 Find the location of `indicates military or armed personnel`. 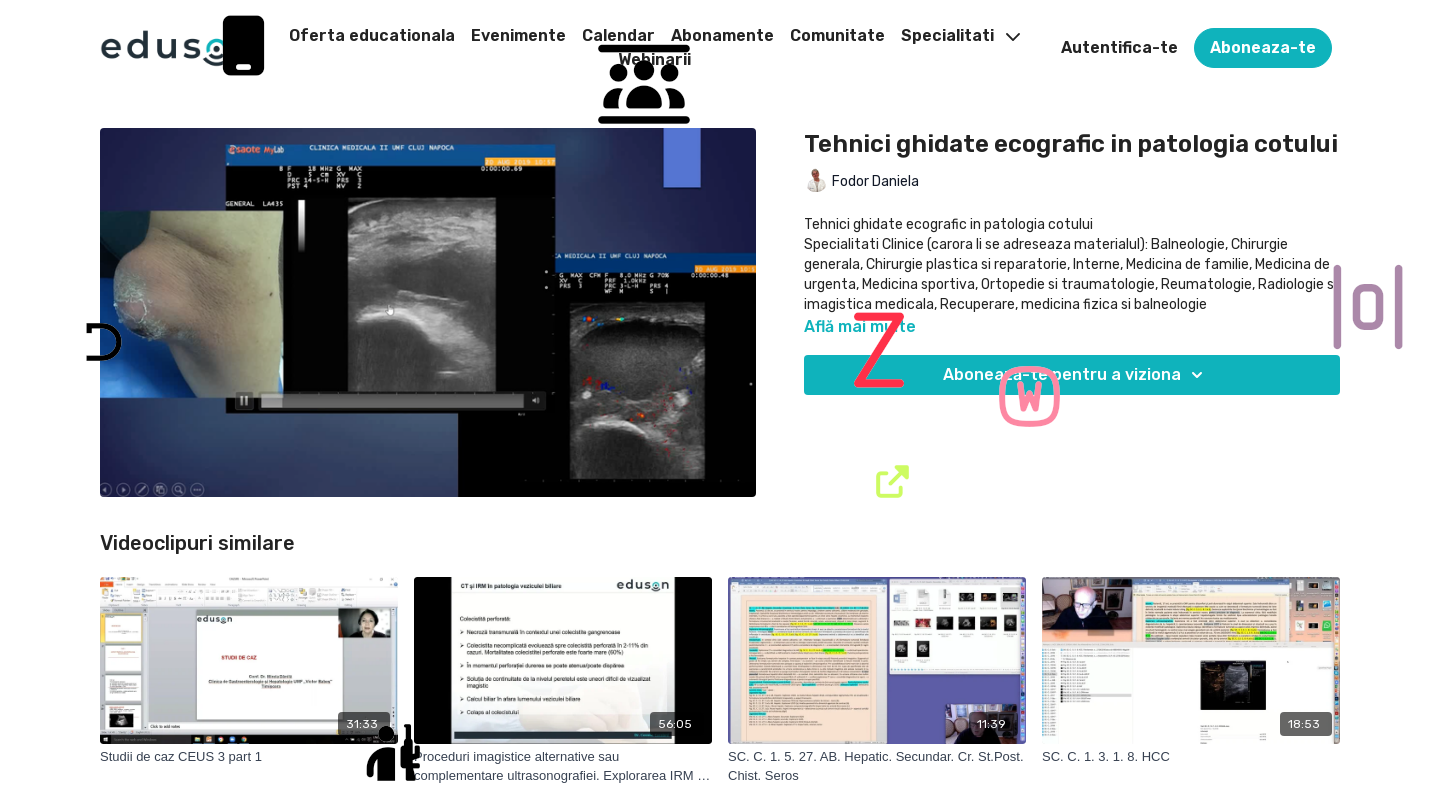

indicates military or armed personnel is located at coordinates (391, 752).